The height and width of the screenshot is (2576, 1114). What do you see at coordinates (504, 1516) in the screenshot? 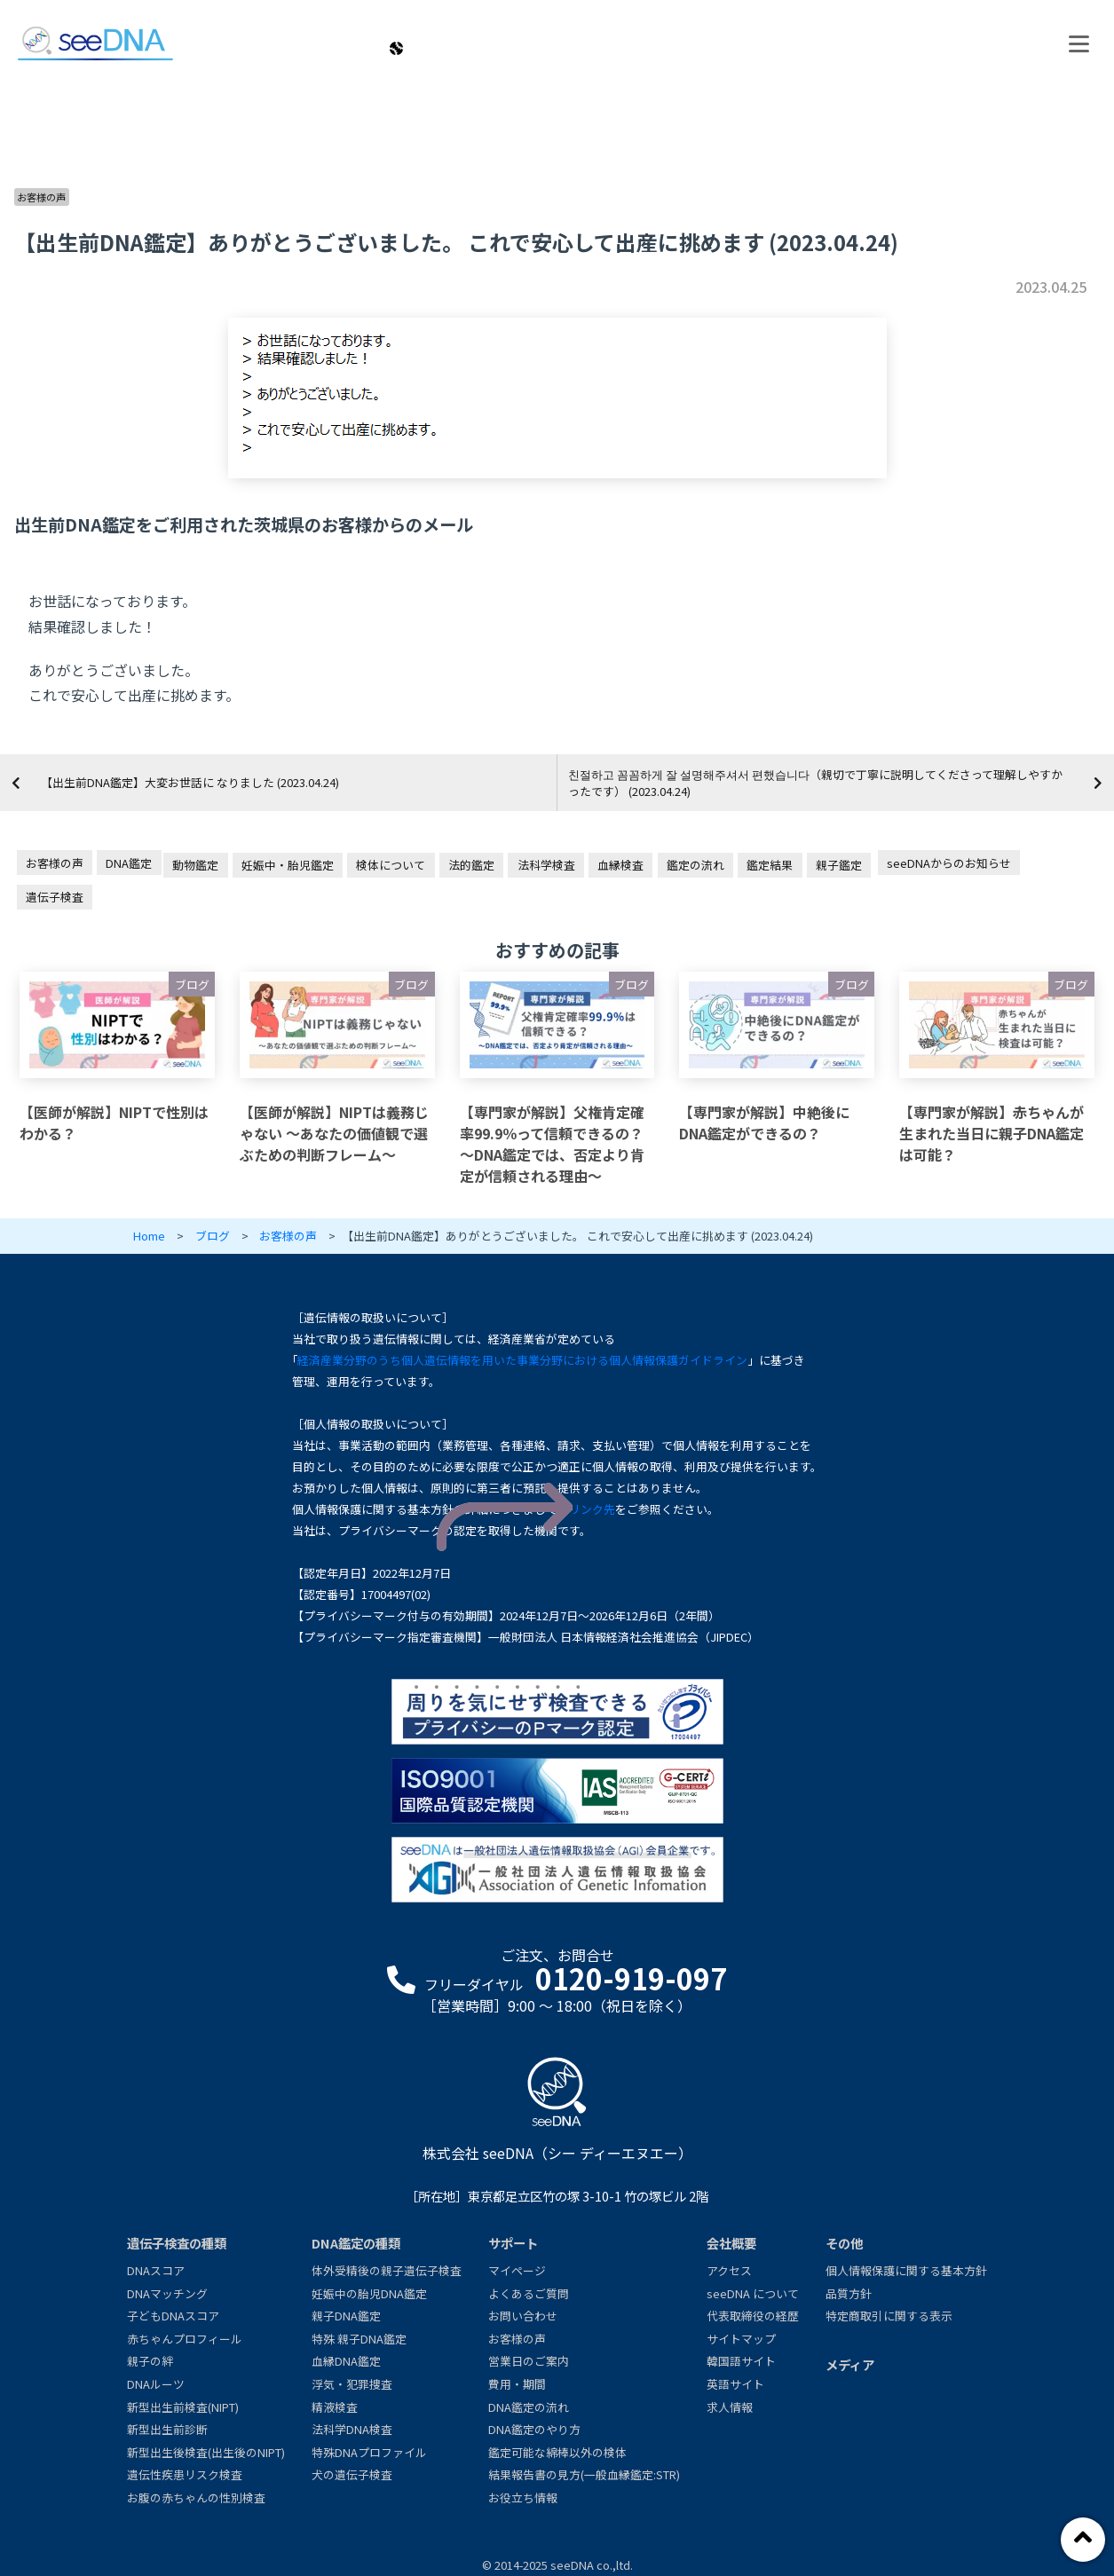
I see `forward or share this item` at bounding box center [504, 1516].